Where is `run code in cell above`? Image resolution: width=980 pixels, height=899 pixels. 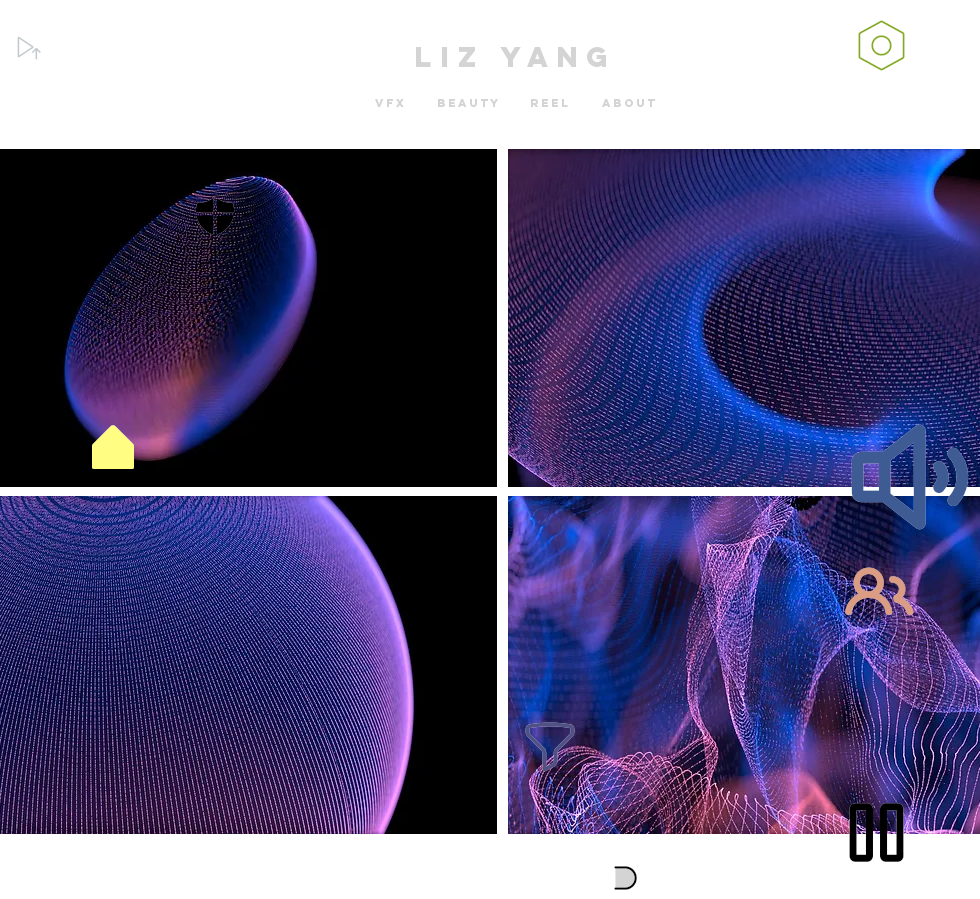 run code in cell above is located at coordinates (29, 48).